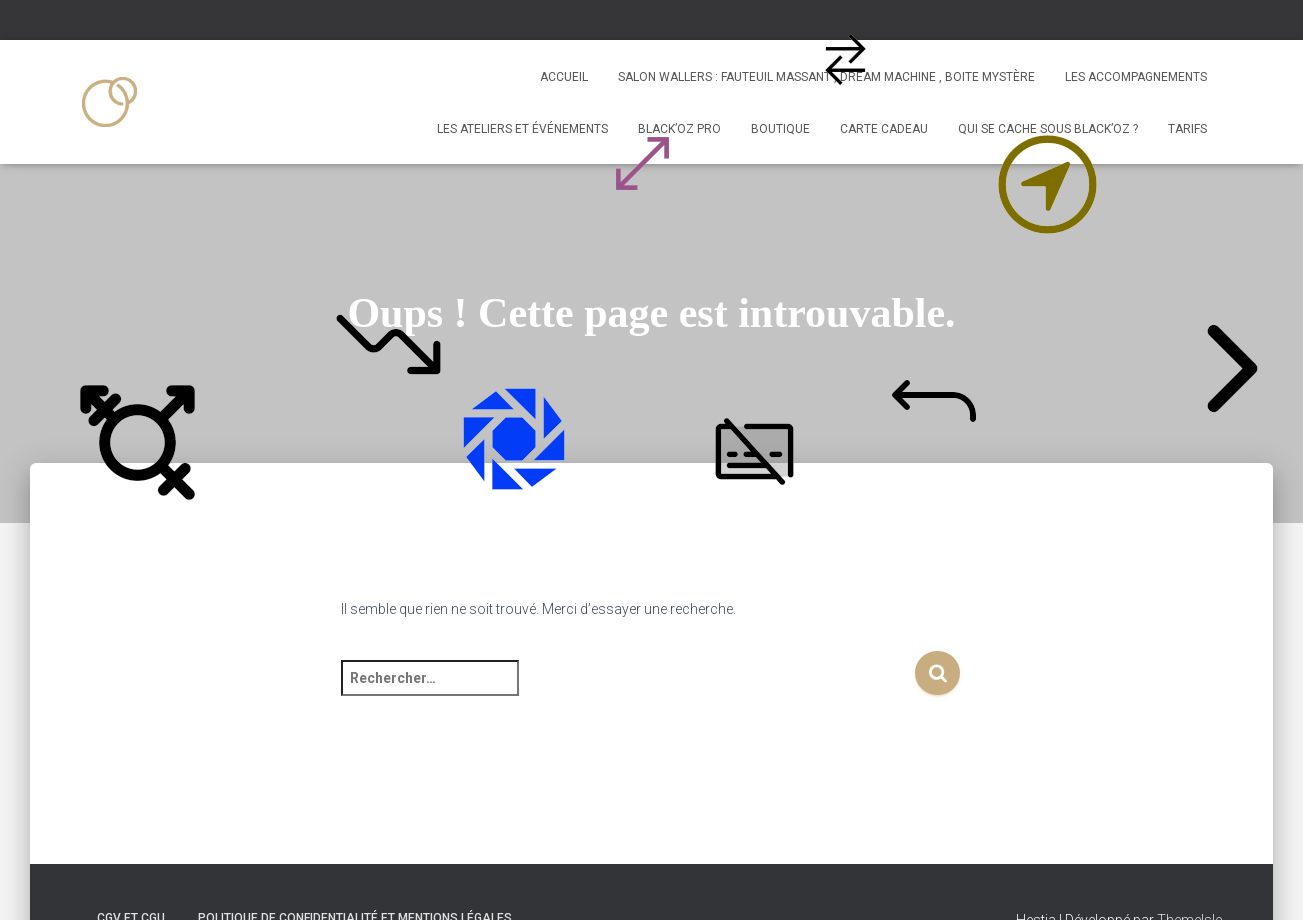 The width and height of the screenshot is (1303, 920). Describe the element at coordinates (934, 401) in the screenshot. I see `go back to previous screen` at that location.